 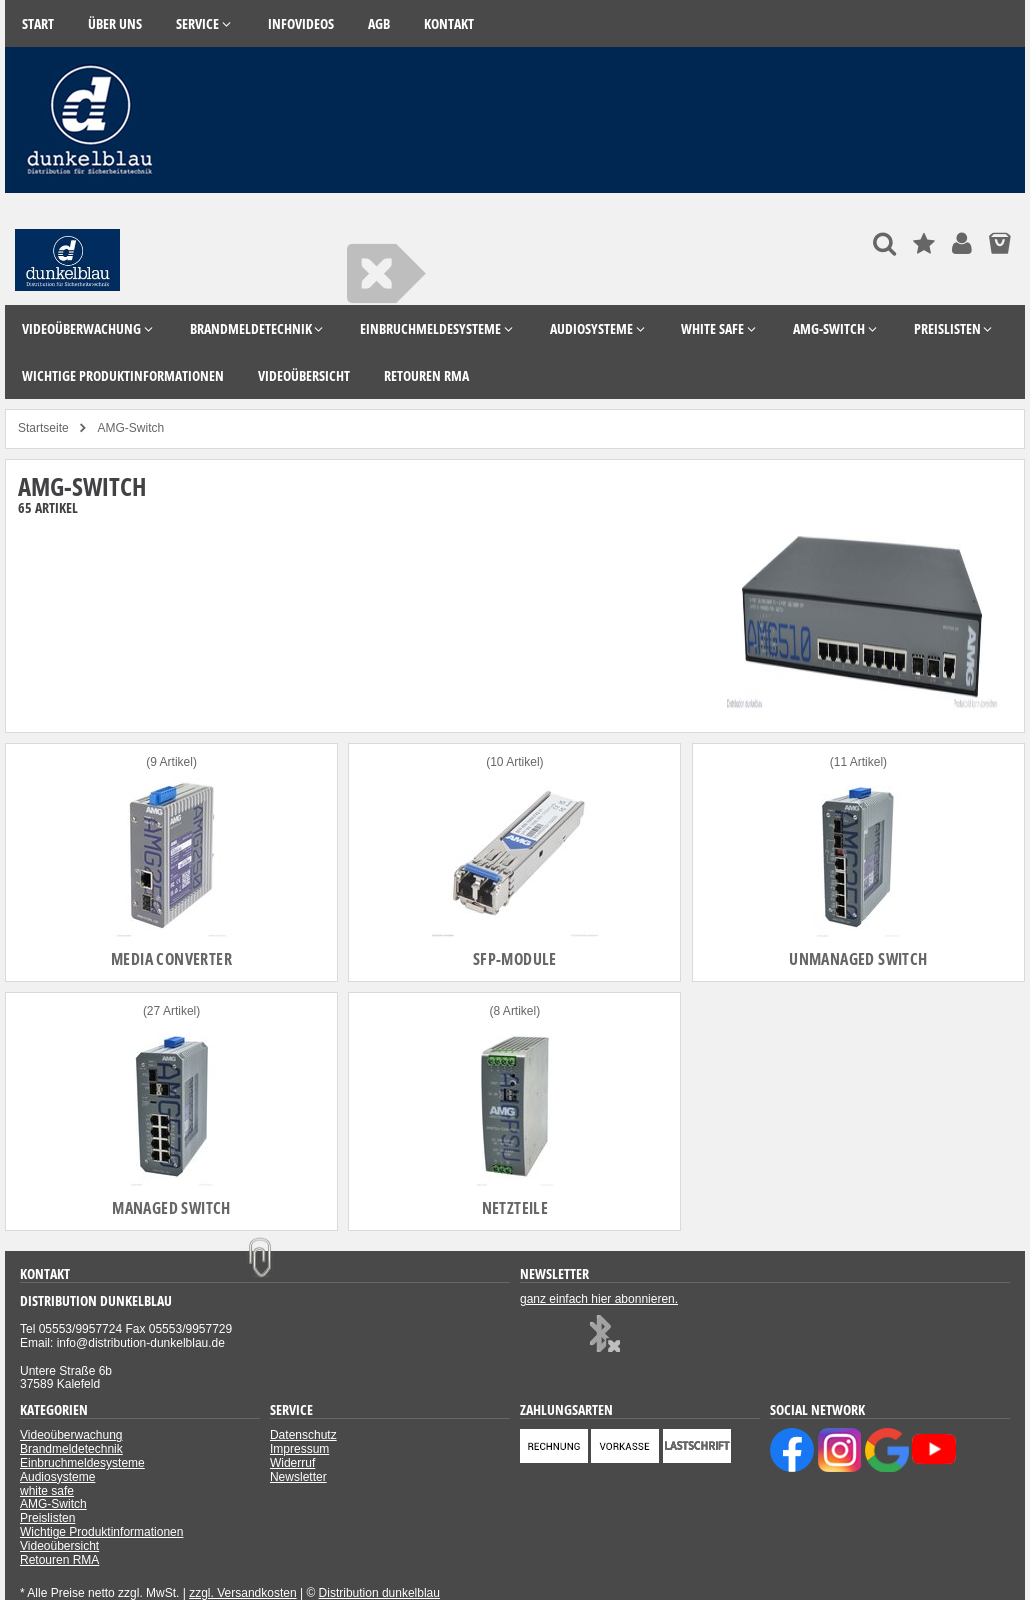 I want to click on clear text input field (right-to-left layout), so click(x=386, y=273).